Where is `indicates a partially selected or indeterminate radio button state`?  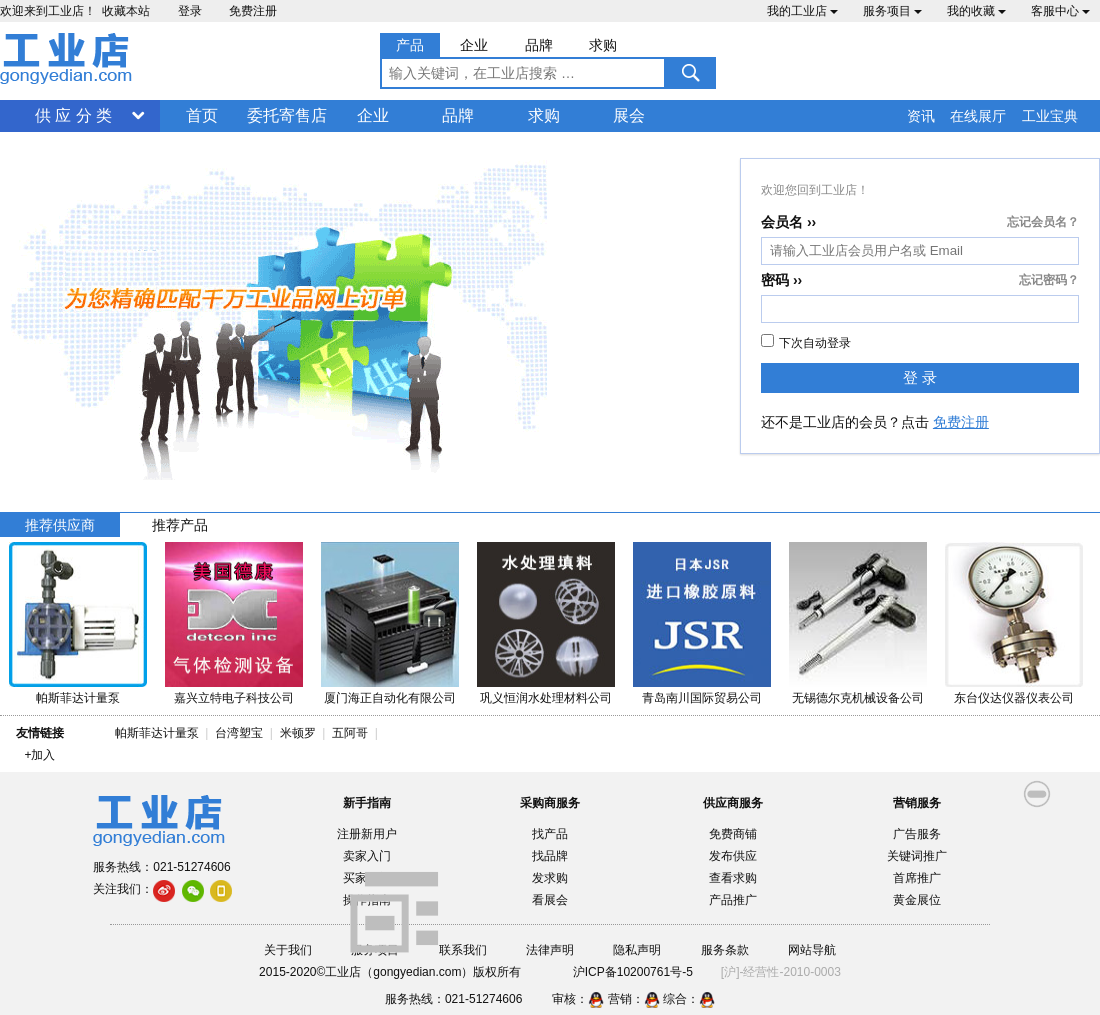
indicates a partially selected or indeterminate radio button state is located at coordinates (1037, 794).